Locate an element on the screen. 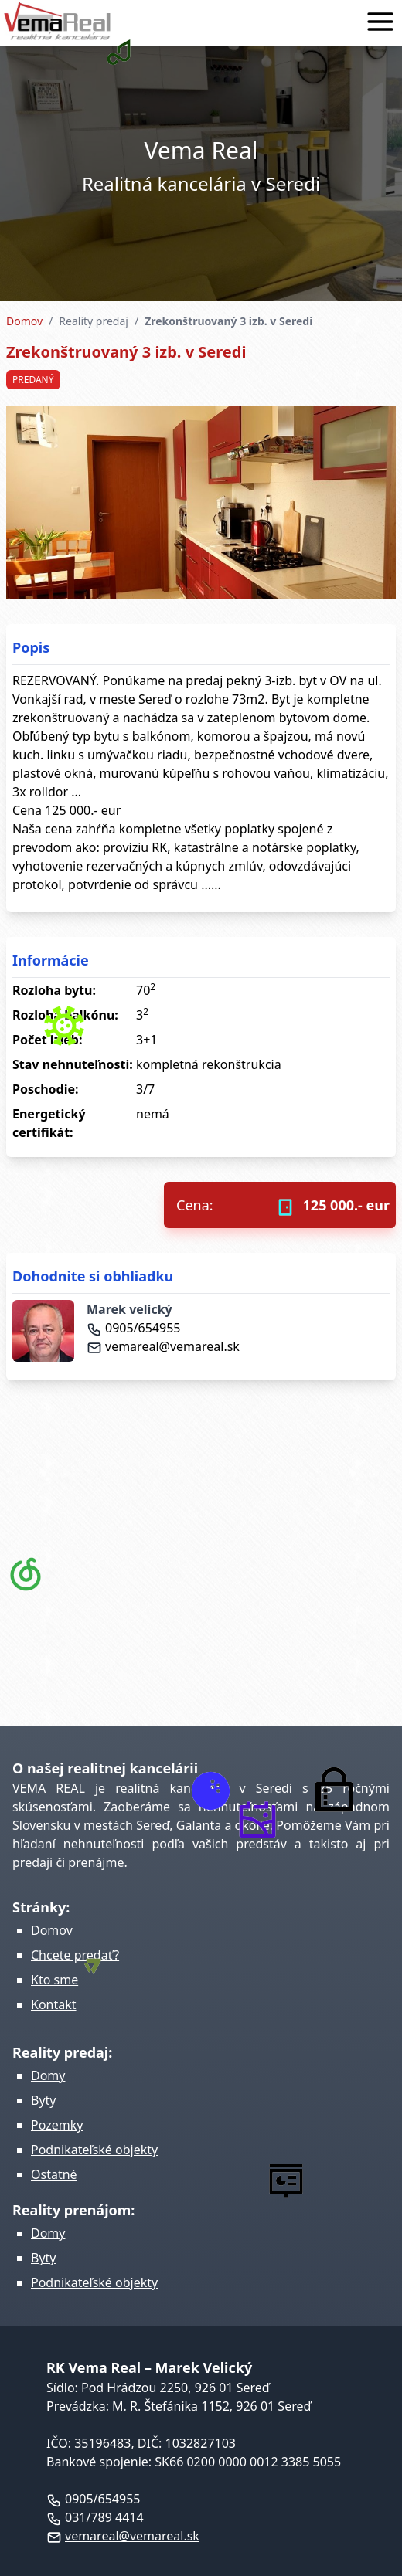 The image size is (402, 2576). view photo gallery is located at coordinates (257, 1821).